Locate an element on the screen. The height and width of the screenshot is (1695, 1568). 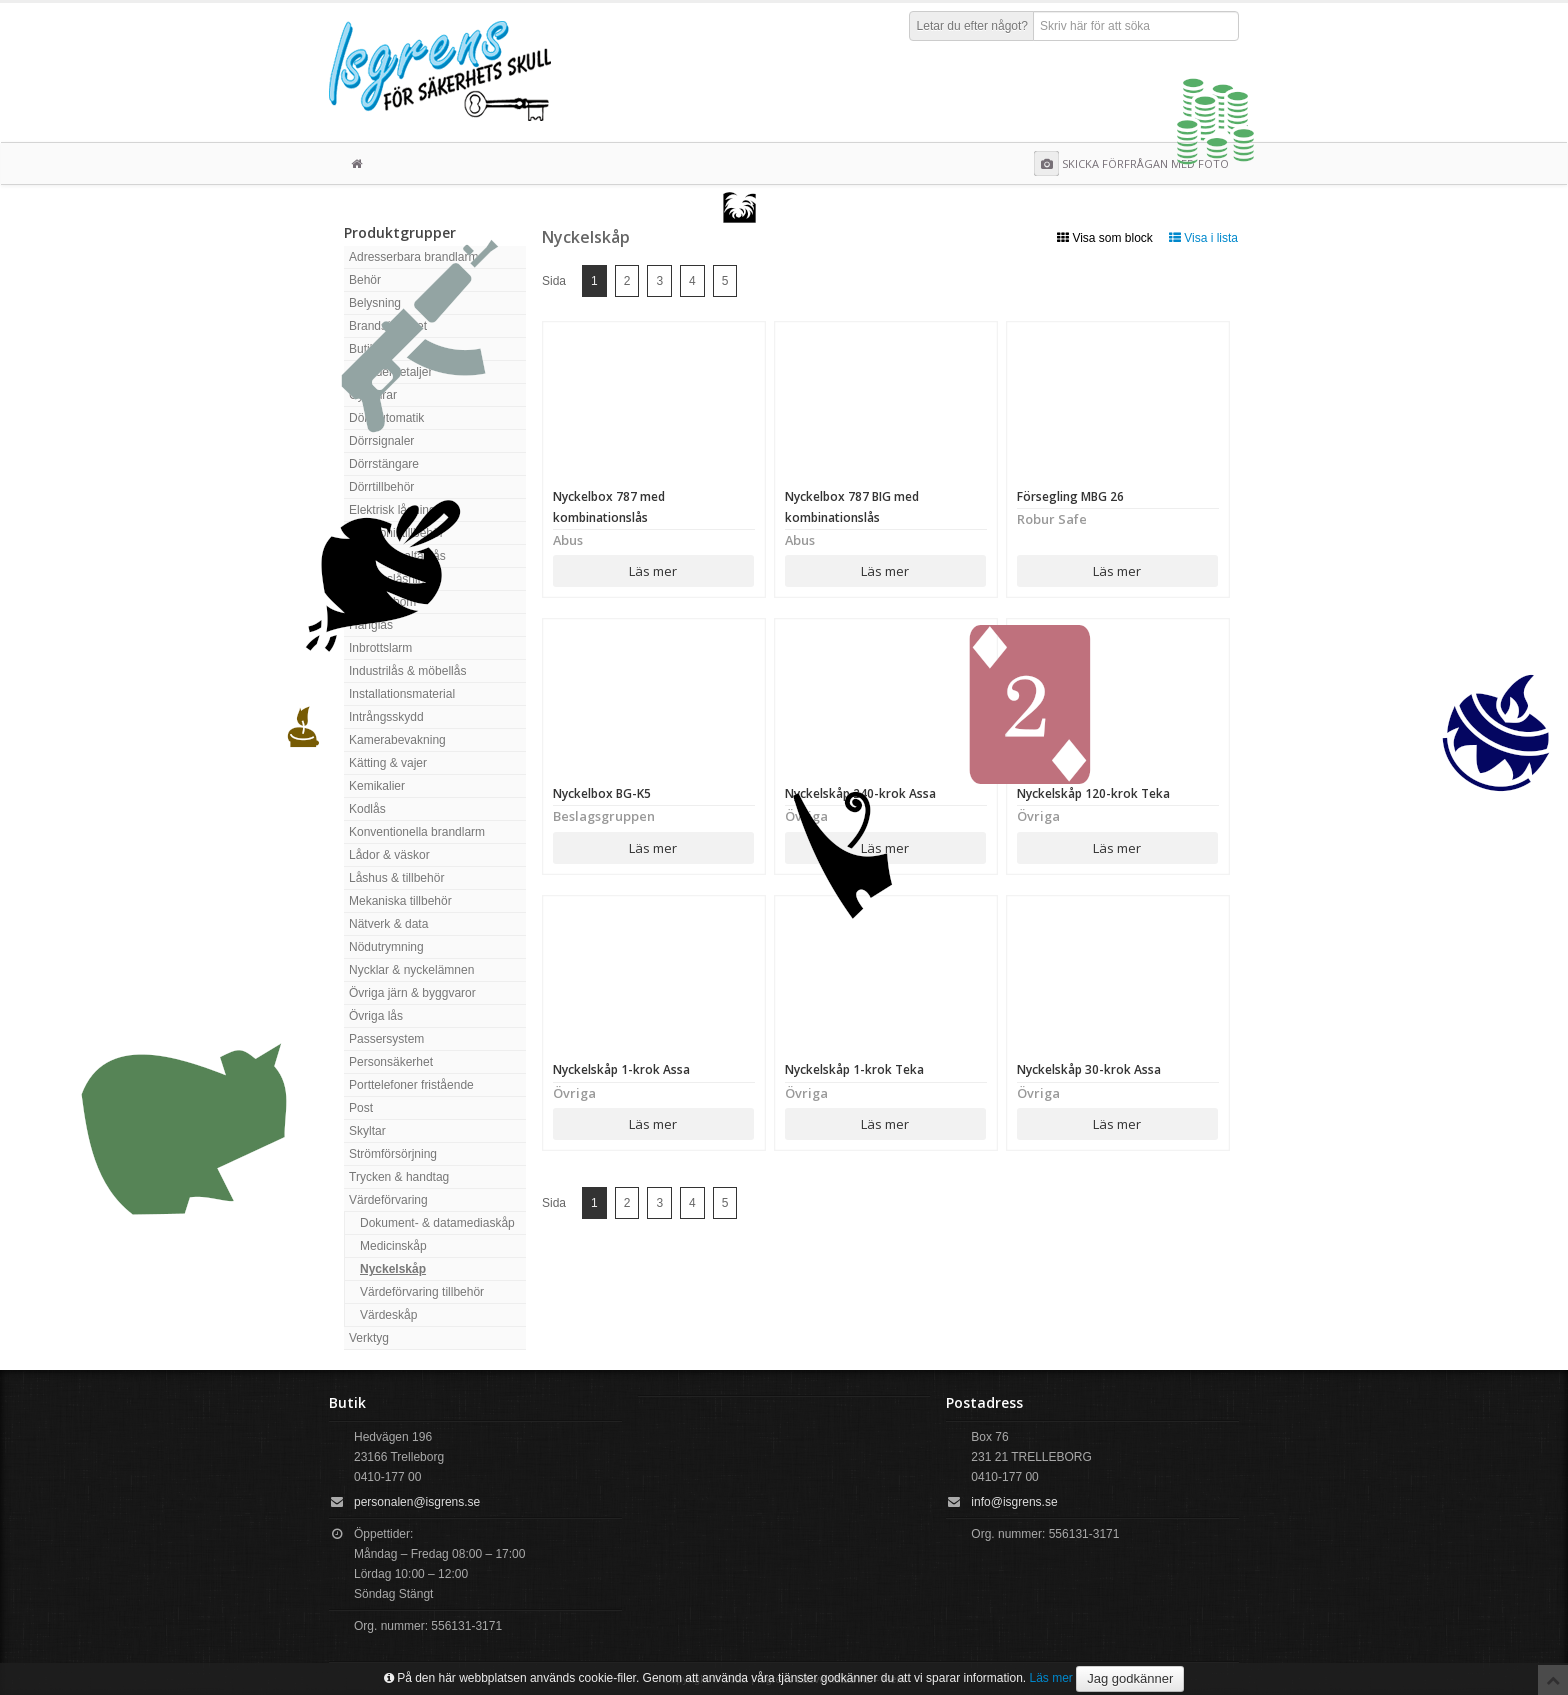
select the deshret (ancient Egyptian red crown) symbol is located at coordinates (842, 855).